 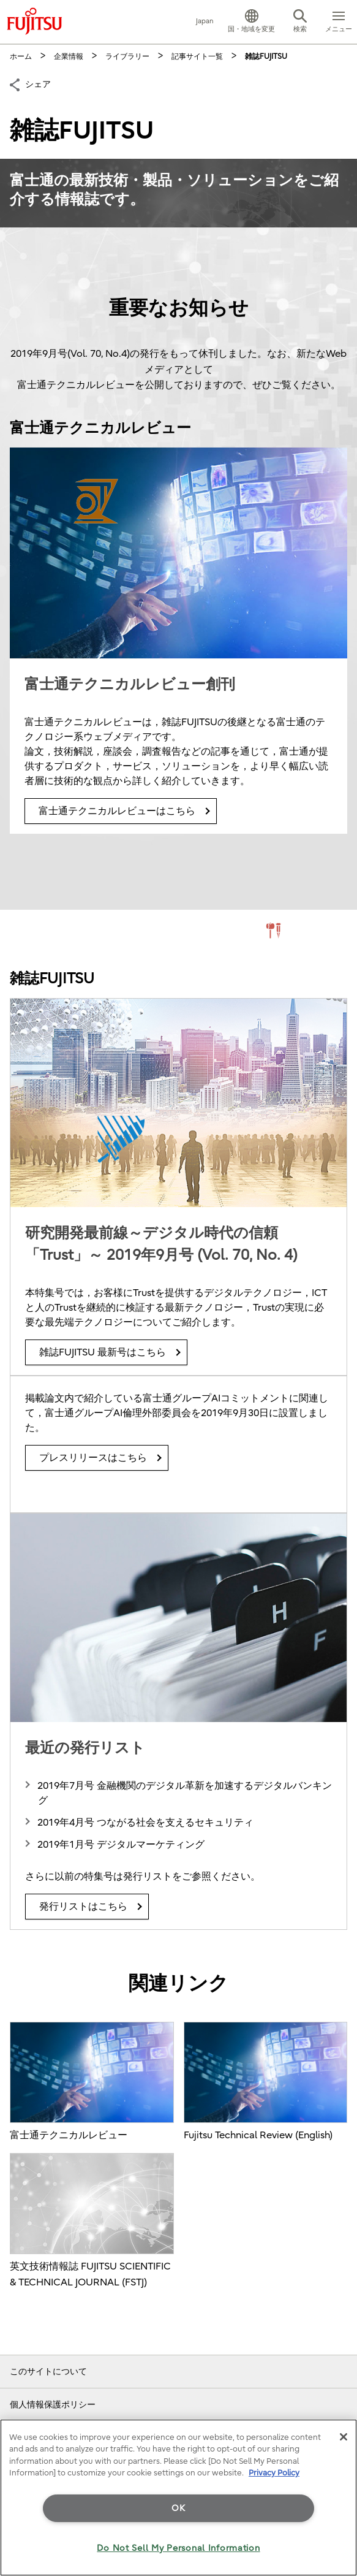 What do you see at coordinates (96, 501) in the screenshot?
I see `abstract game element or power-up` at bounding box center [96, 501].